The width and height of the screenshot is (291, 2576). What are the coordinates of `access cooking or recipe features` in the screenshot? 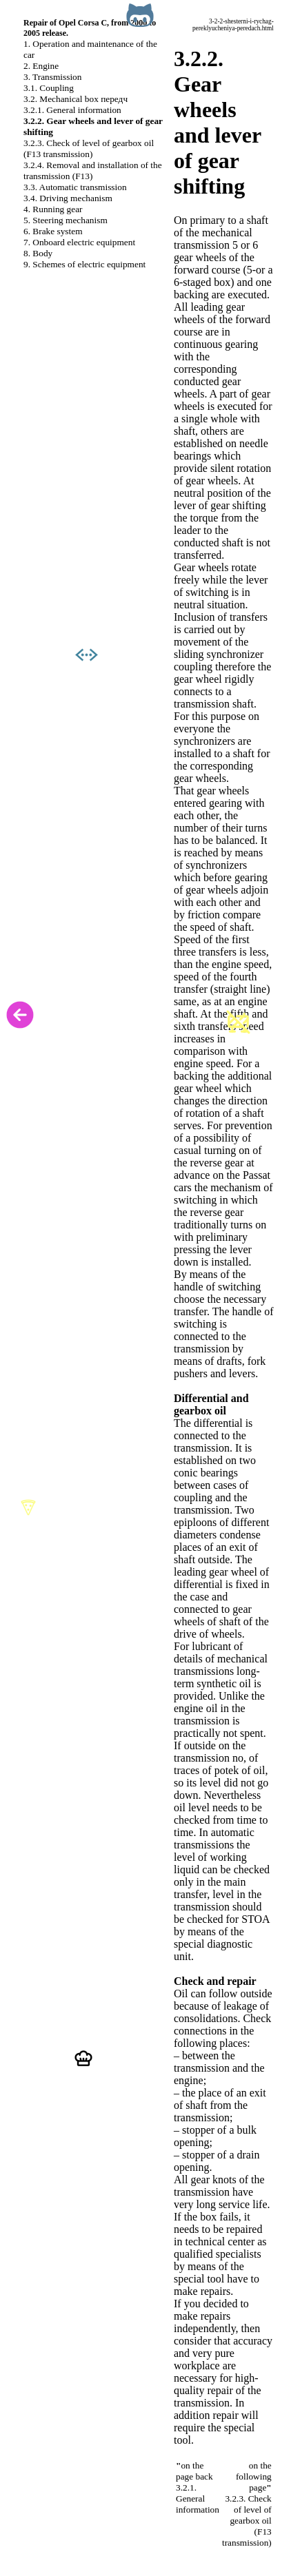 It's located at (83, 2059).